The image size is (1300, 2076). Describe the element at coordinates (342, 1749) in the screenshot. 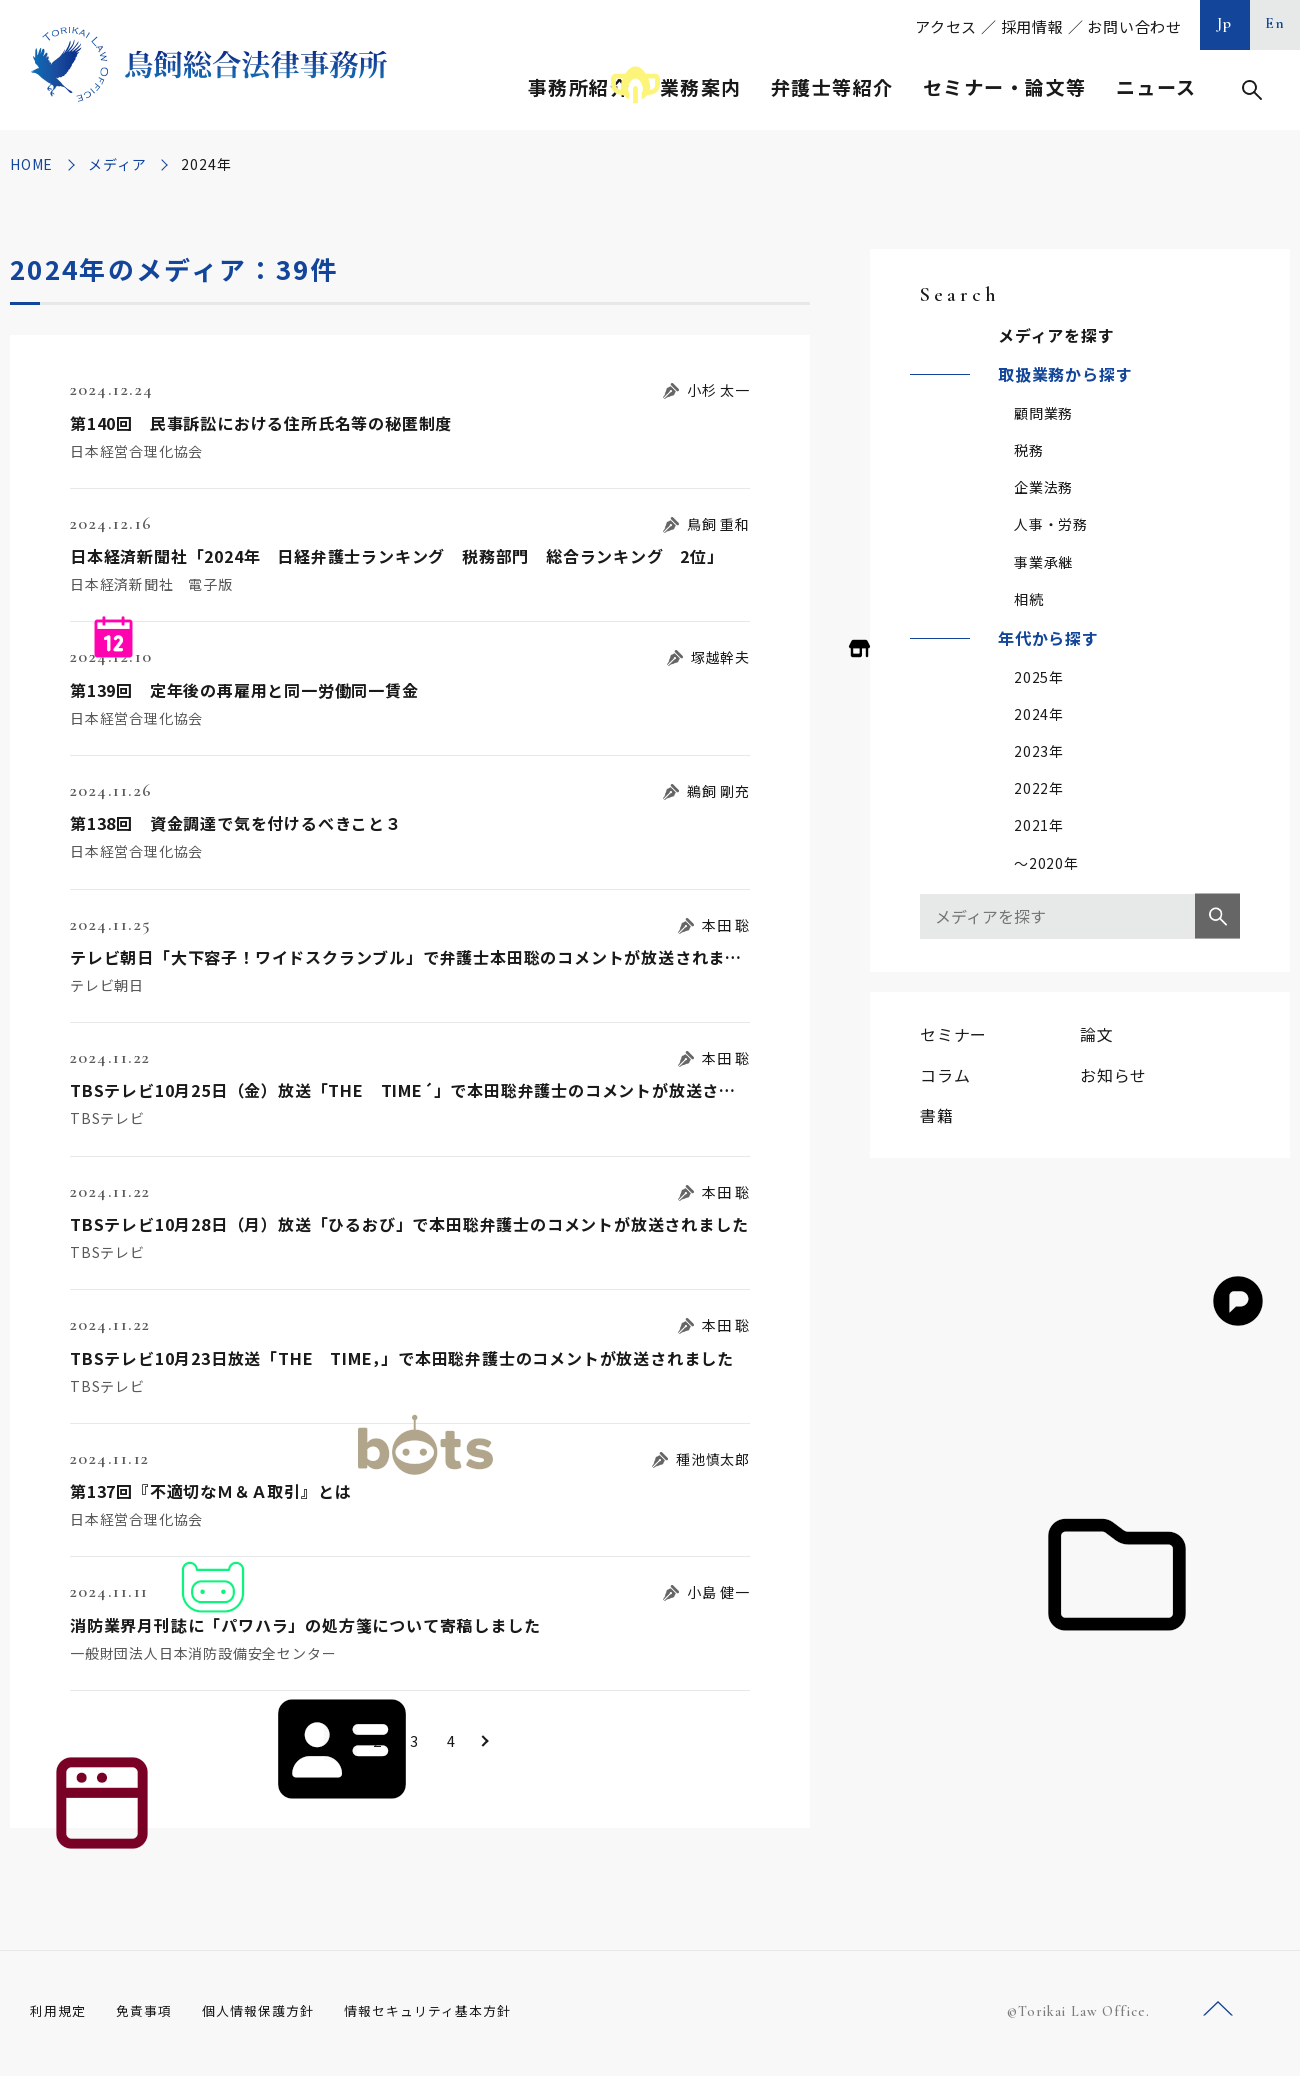

I see `view contact details` at that location.